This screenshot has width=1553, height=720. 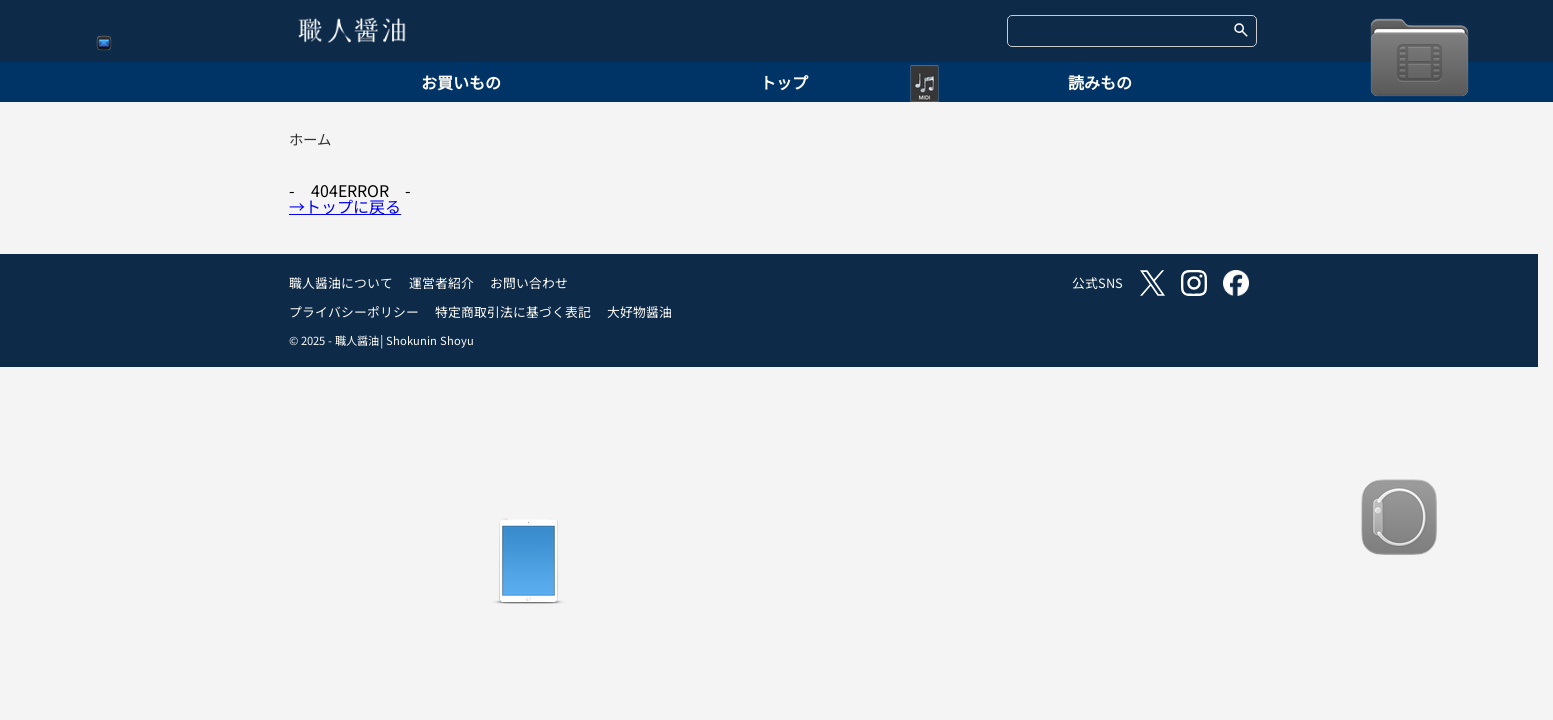 What do you see at coordinates (1419, 57) in the screenshot?
I see `open your videos folder` at bounding box center [1419, 57].